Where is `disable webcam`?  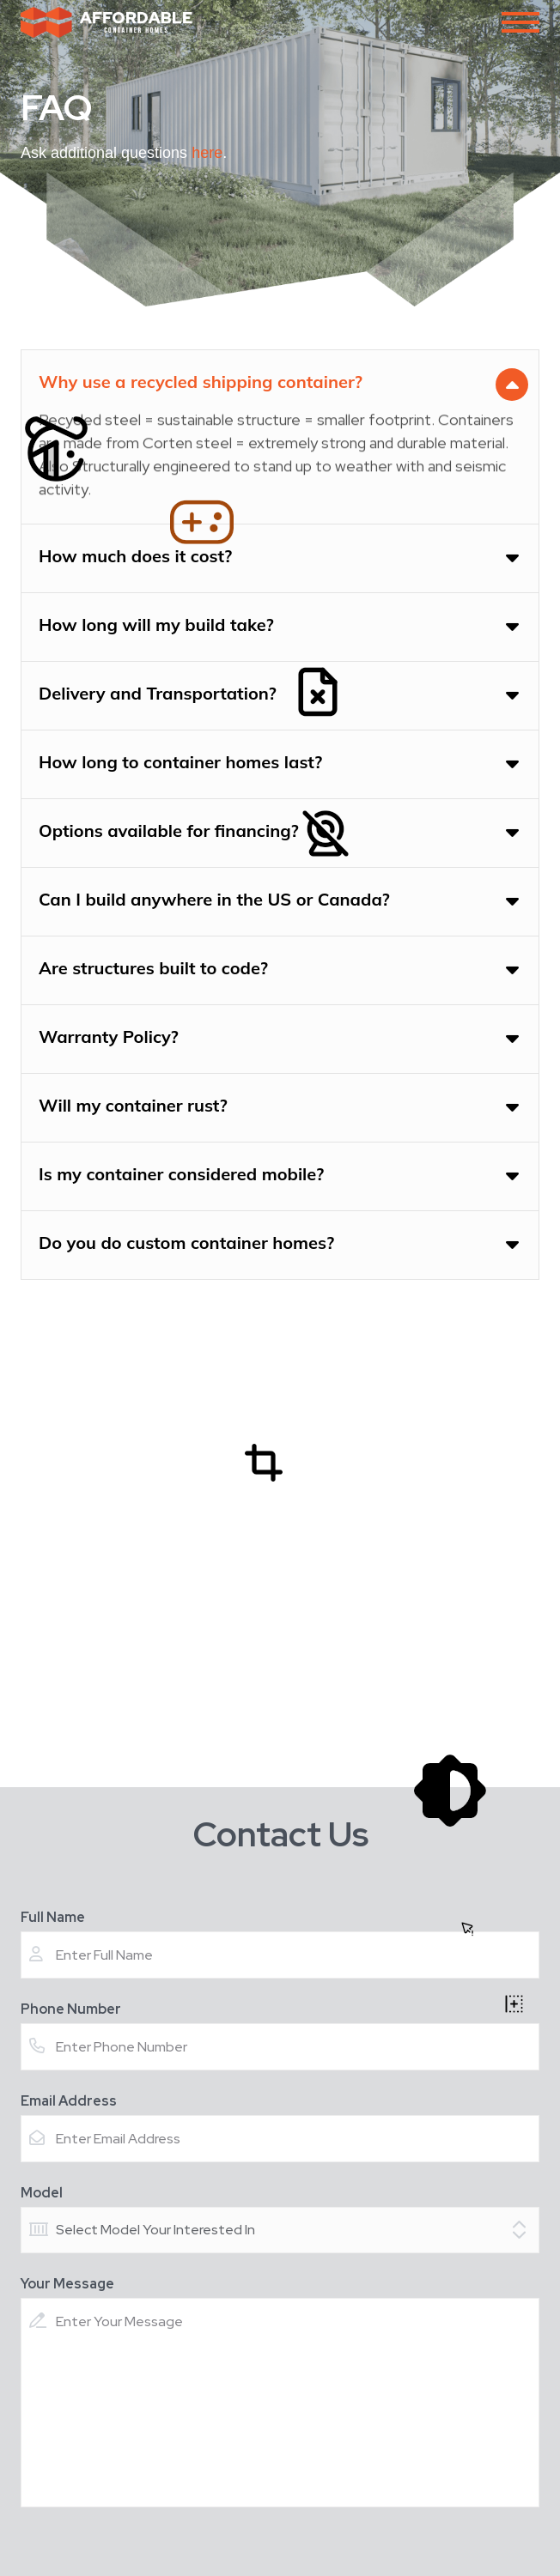
disable webcam is located at coordinates (326, 833).